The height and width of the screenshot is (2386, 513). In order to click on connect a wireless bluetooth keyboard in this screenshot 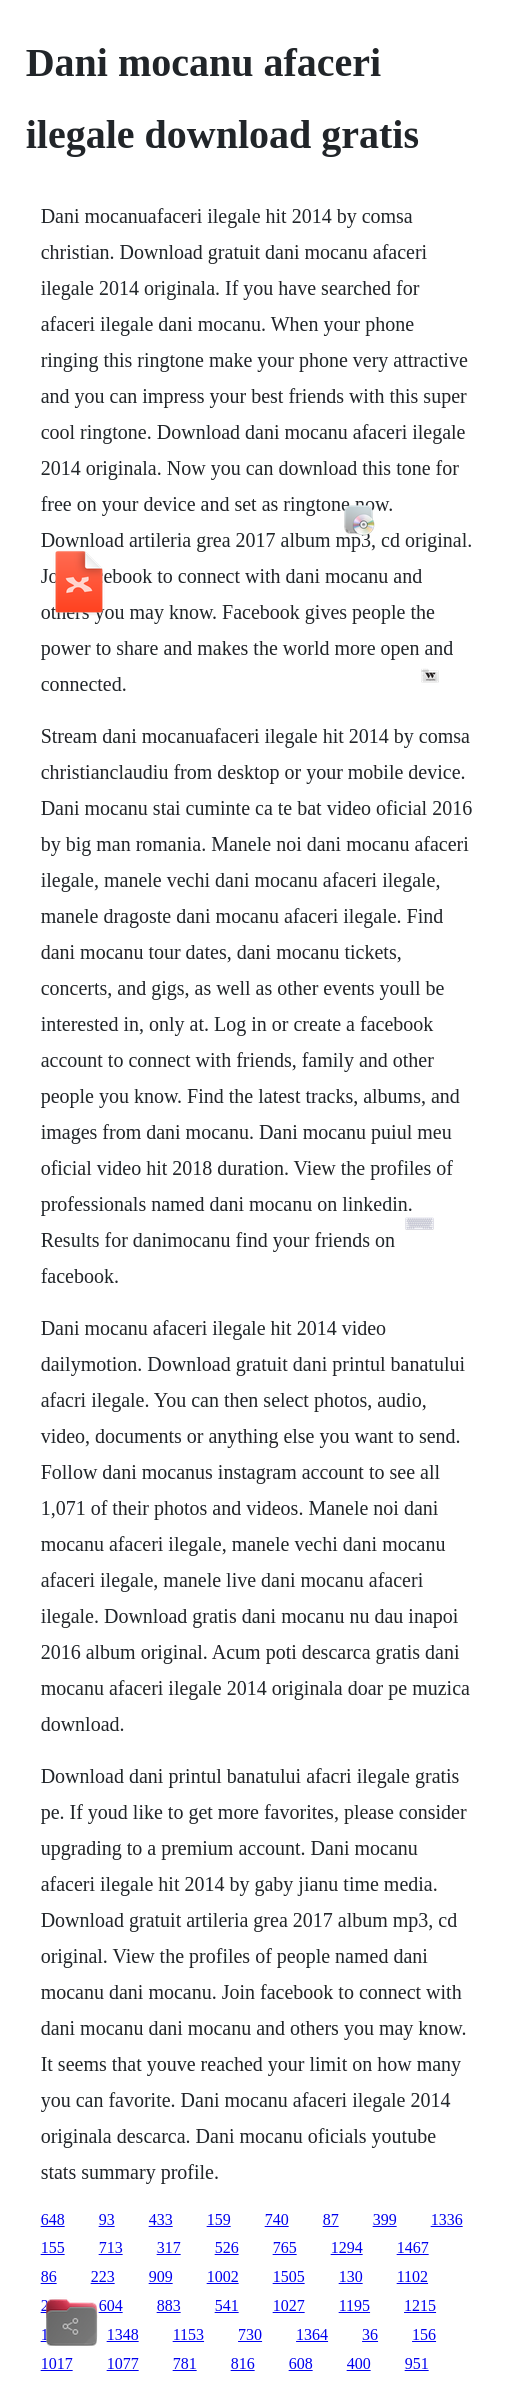, I will do `click(419, 1223)`.